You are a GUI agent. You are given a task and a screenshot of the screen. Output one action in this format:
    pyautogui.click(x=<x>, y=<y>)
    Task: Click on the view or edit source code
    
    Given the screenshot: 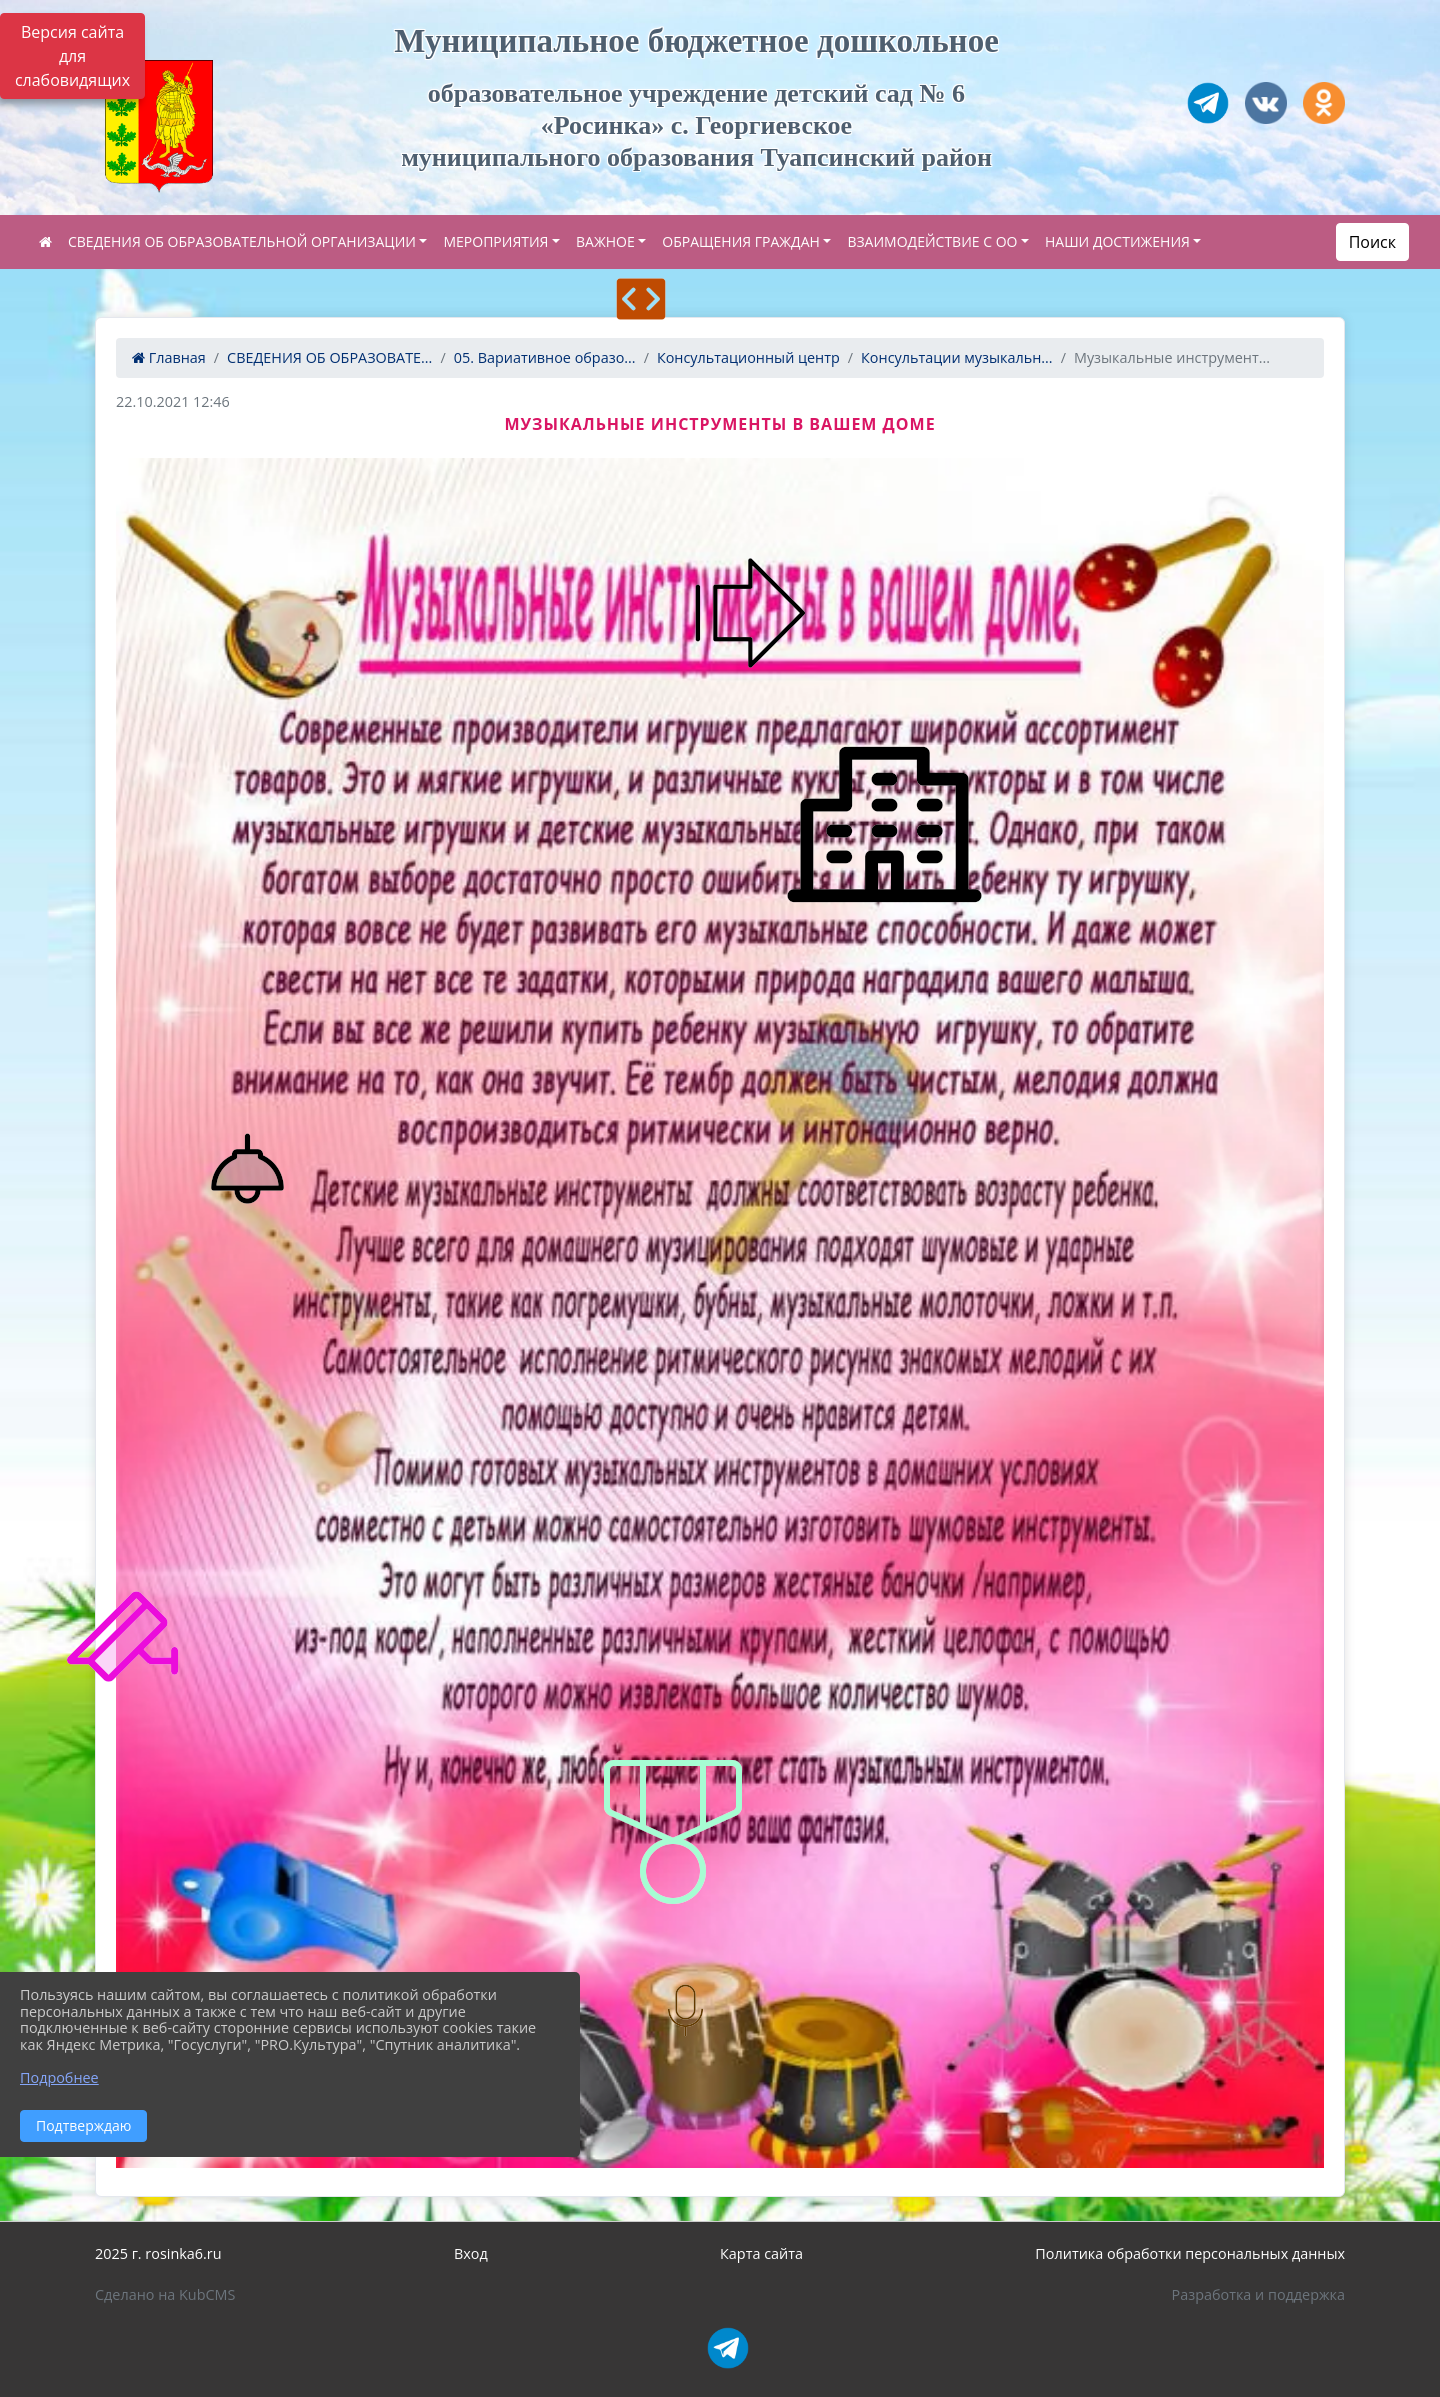 What is the action you would take?
    pyautogui.click(x=641, y=299)
    